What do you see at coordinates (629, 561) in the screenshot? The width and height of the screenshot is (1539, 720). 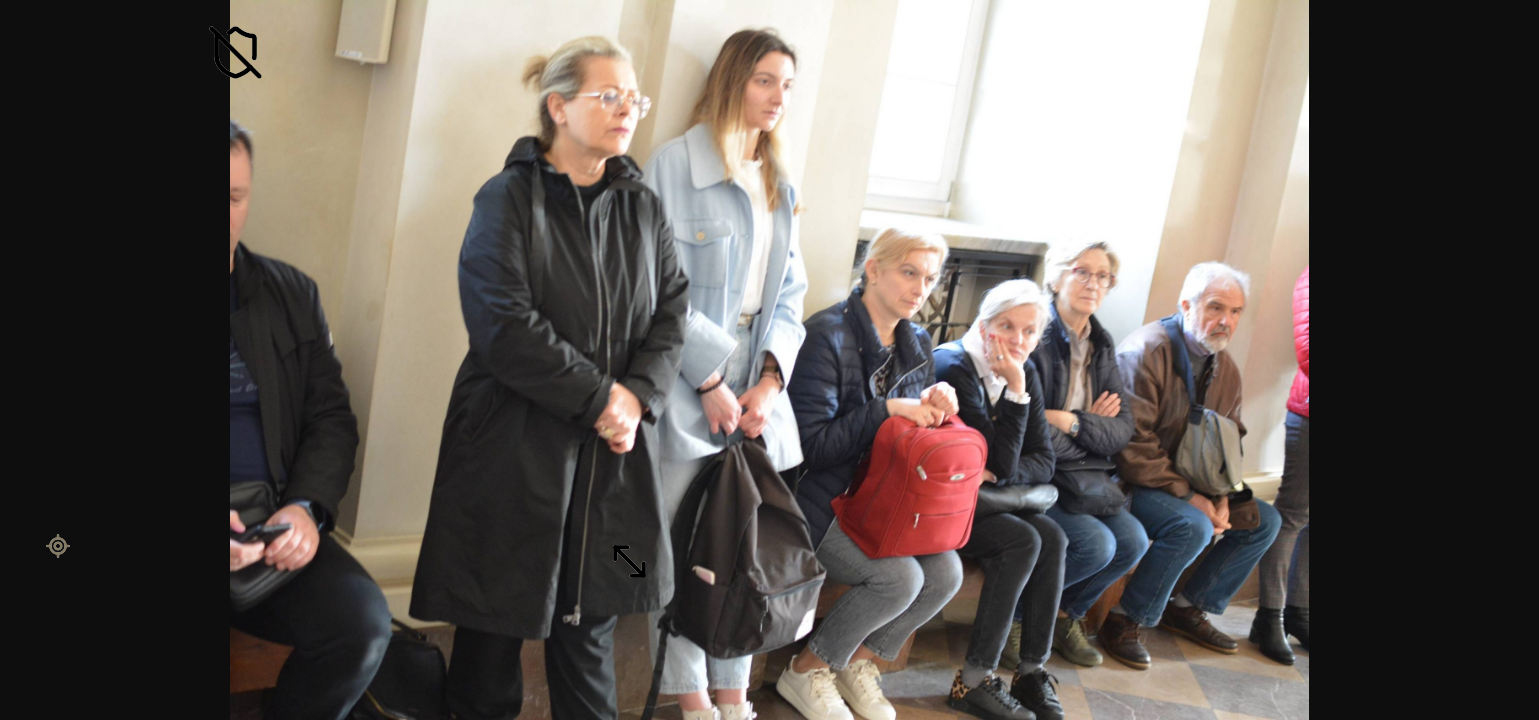 I see `resize element diagonally` at bounding box center [629, 561].